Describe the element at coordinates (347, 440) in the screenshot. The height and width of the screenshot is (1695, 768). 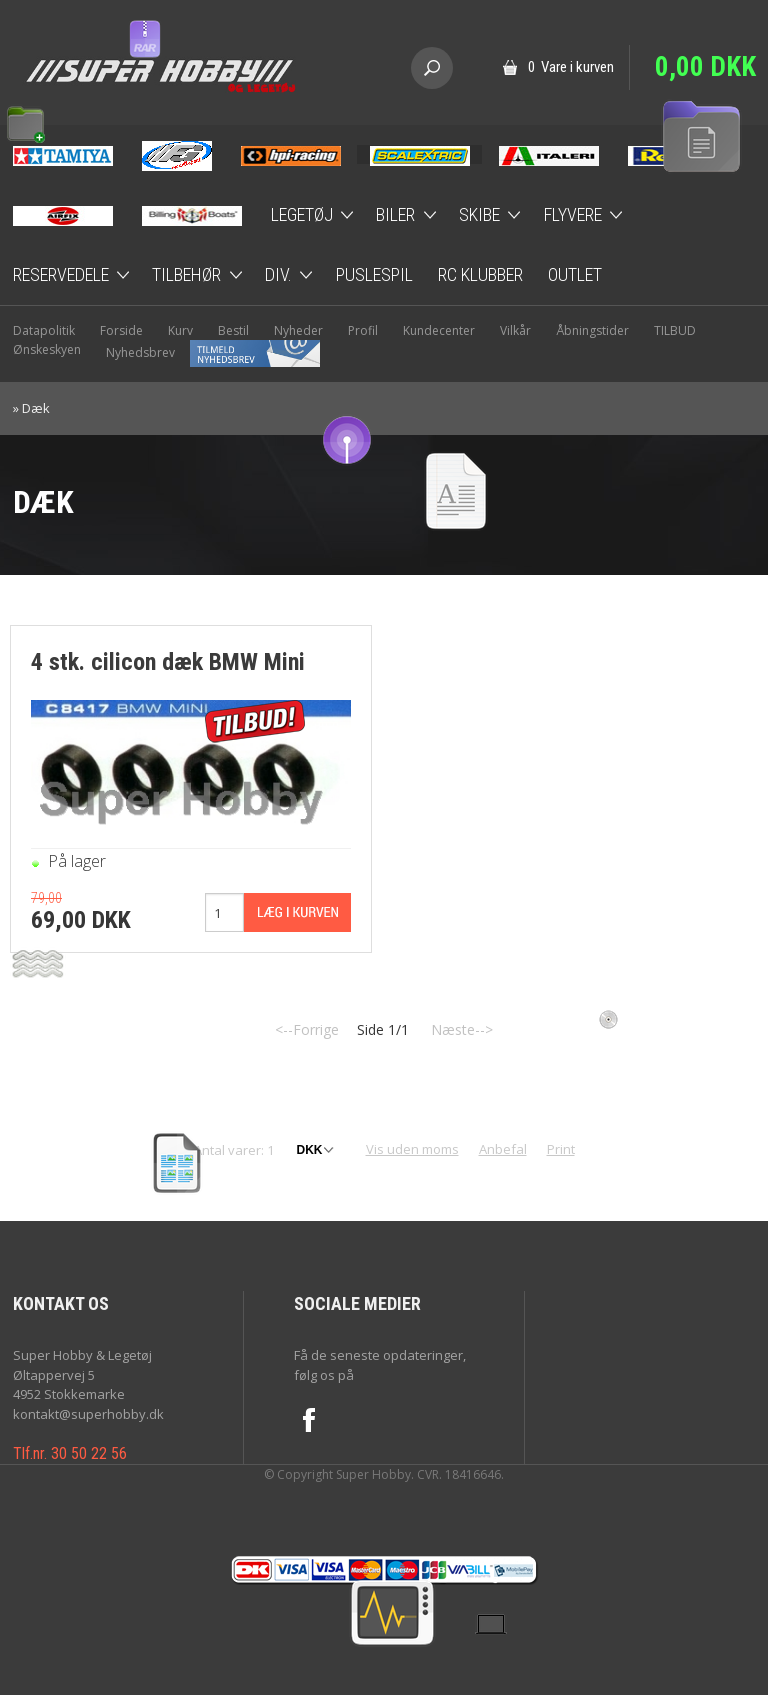
I see `open the podcasts app` at that location.